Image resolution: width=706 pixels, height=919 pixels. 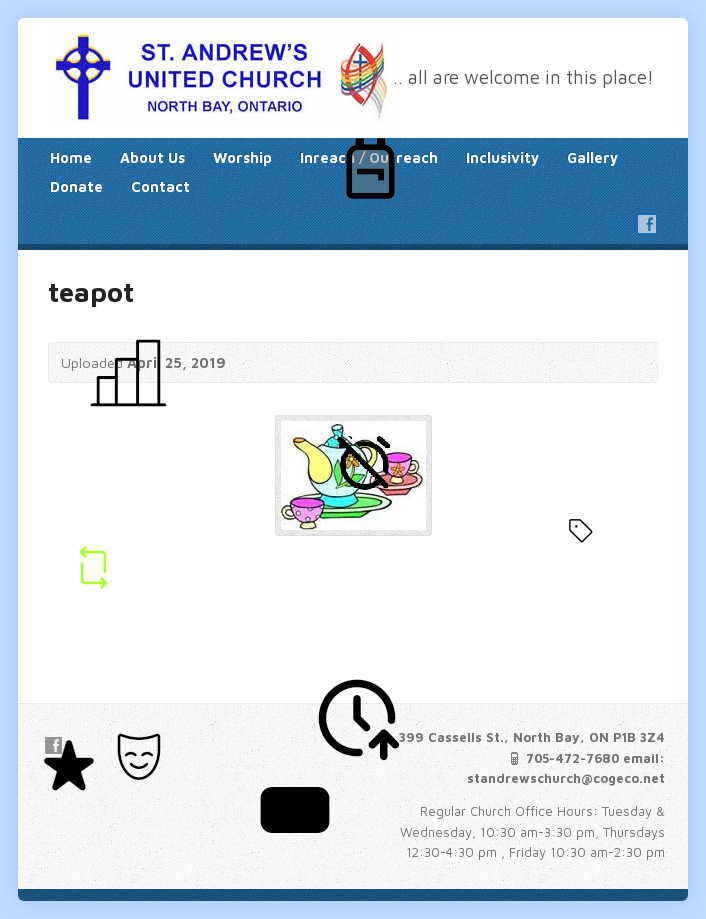 What do you see at coordinates (364, 462) in the screenshot?
I see `disable or turn off alarm` at bounding box center [364, 462].